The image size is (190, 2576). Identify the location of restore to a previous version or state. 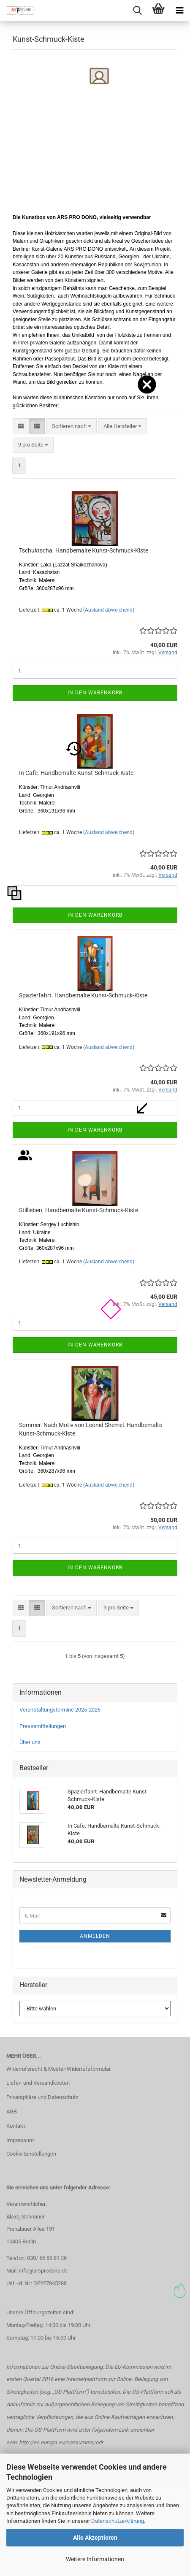
(73, 748).